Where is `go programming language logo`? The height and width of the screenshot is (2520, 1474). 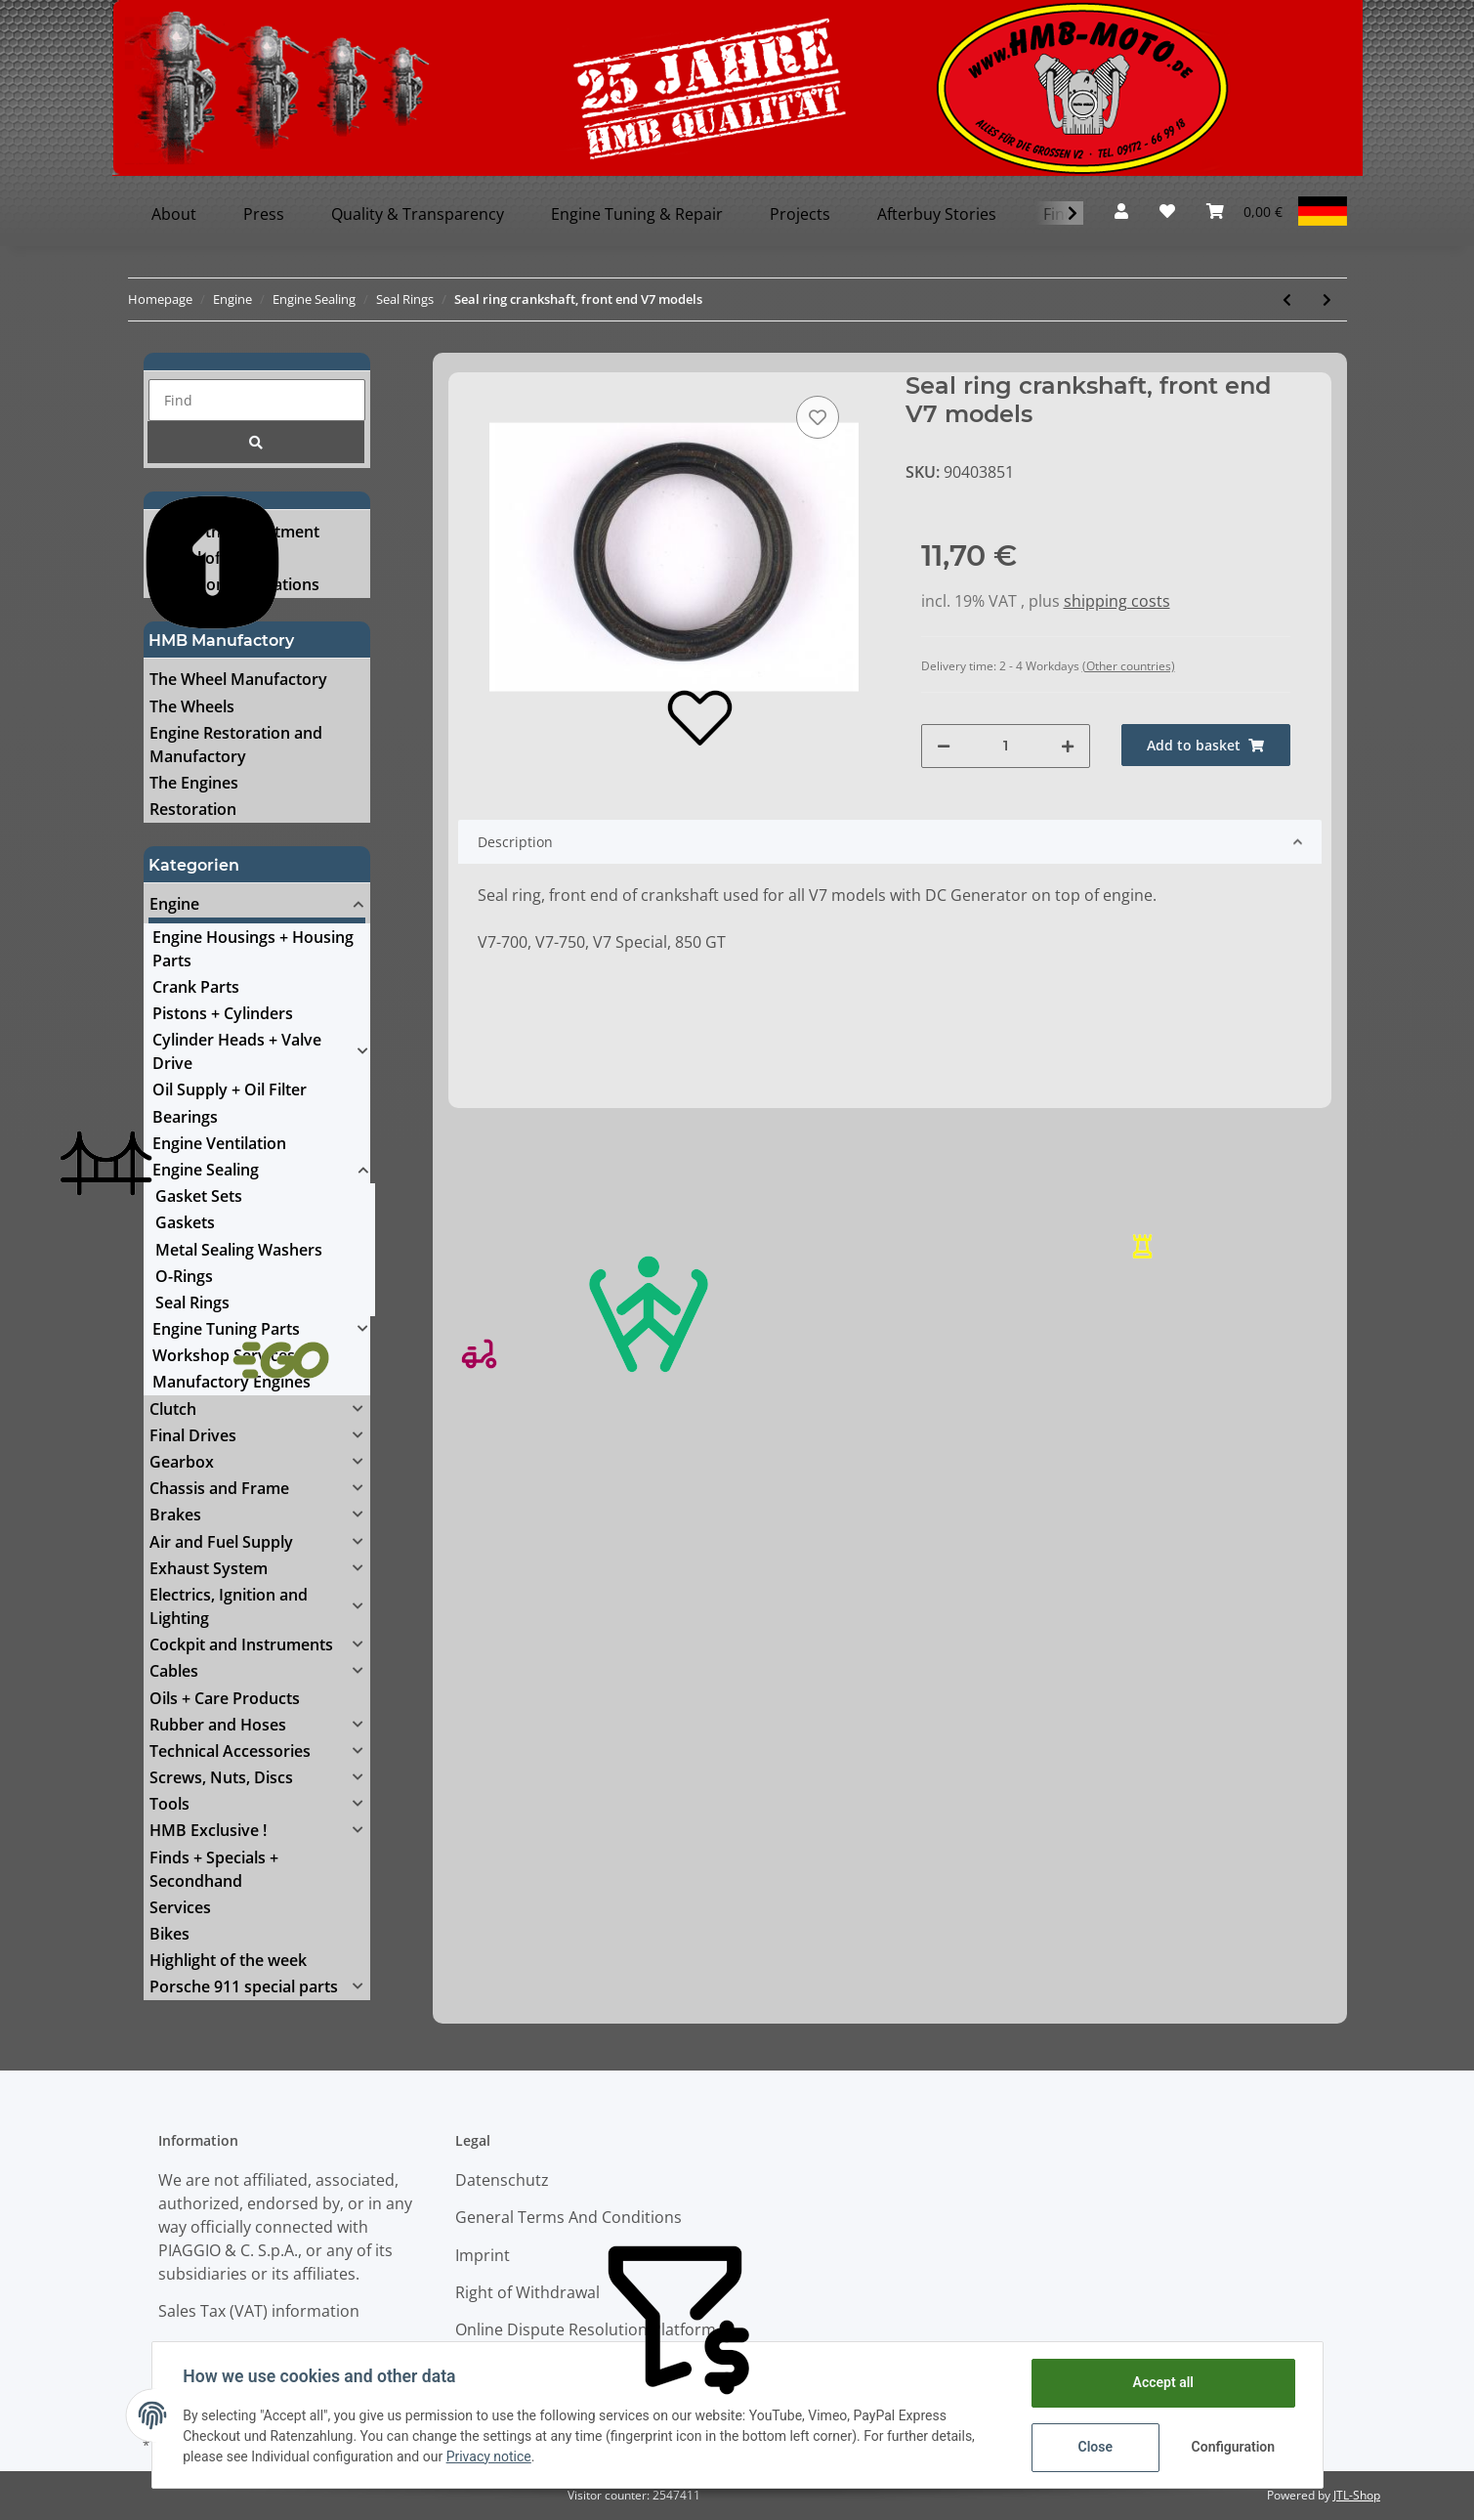
go programming language logo is located at coordinates (283, 1360).